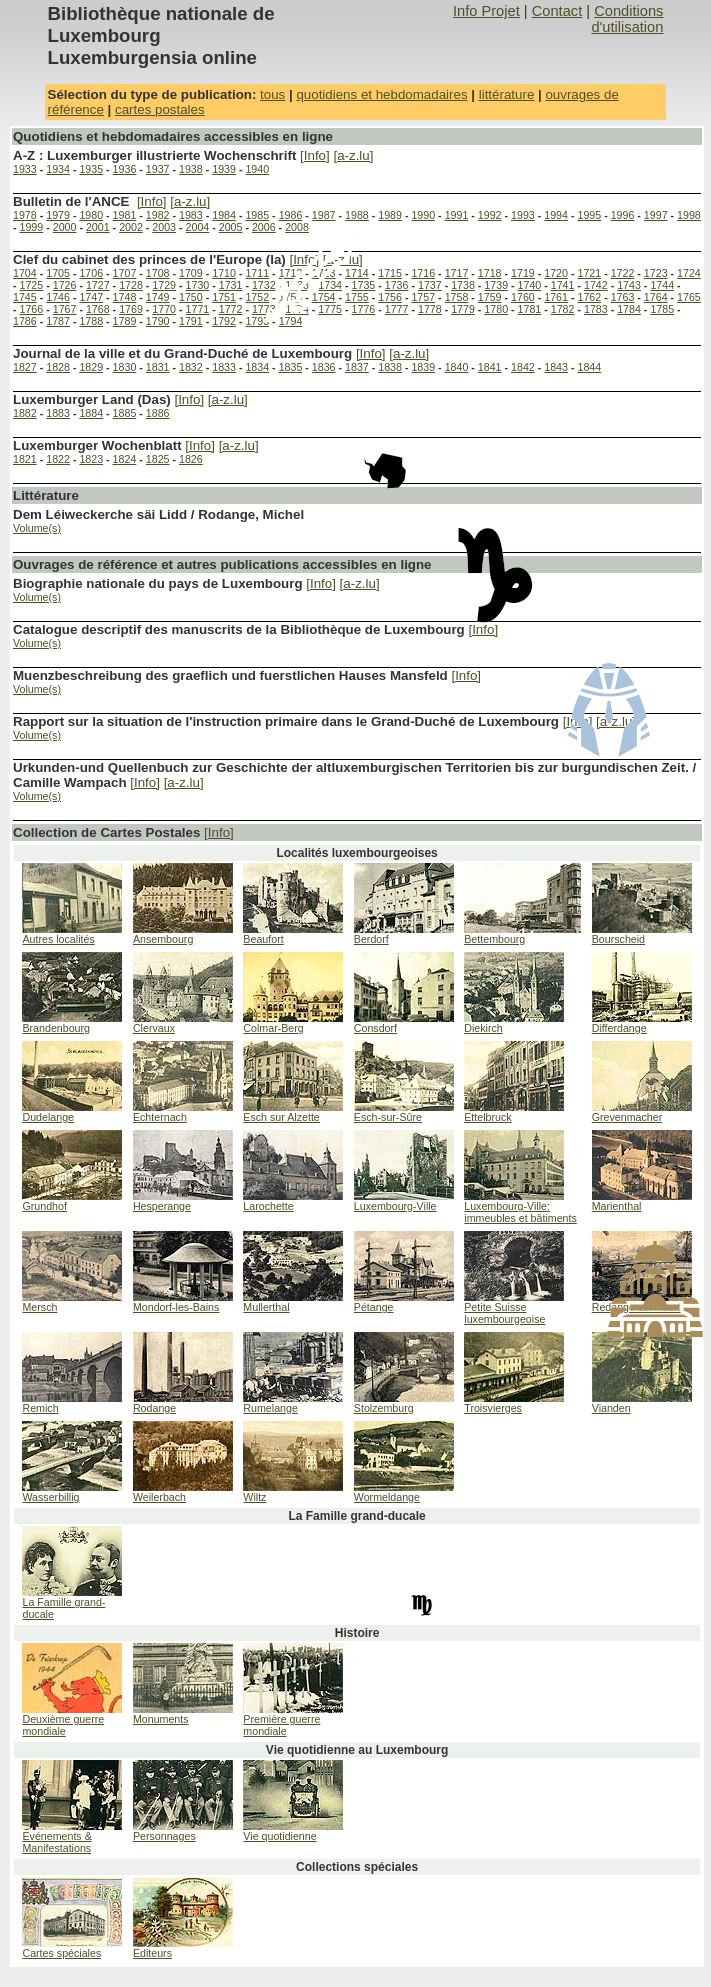 Image resolution: width=711 pixels, height=1987 pixels. I want to click on indicates virgo zodiac sign, so click(421, 1605).